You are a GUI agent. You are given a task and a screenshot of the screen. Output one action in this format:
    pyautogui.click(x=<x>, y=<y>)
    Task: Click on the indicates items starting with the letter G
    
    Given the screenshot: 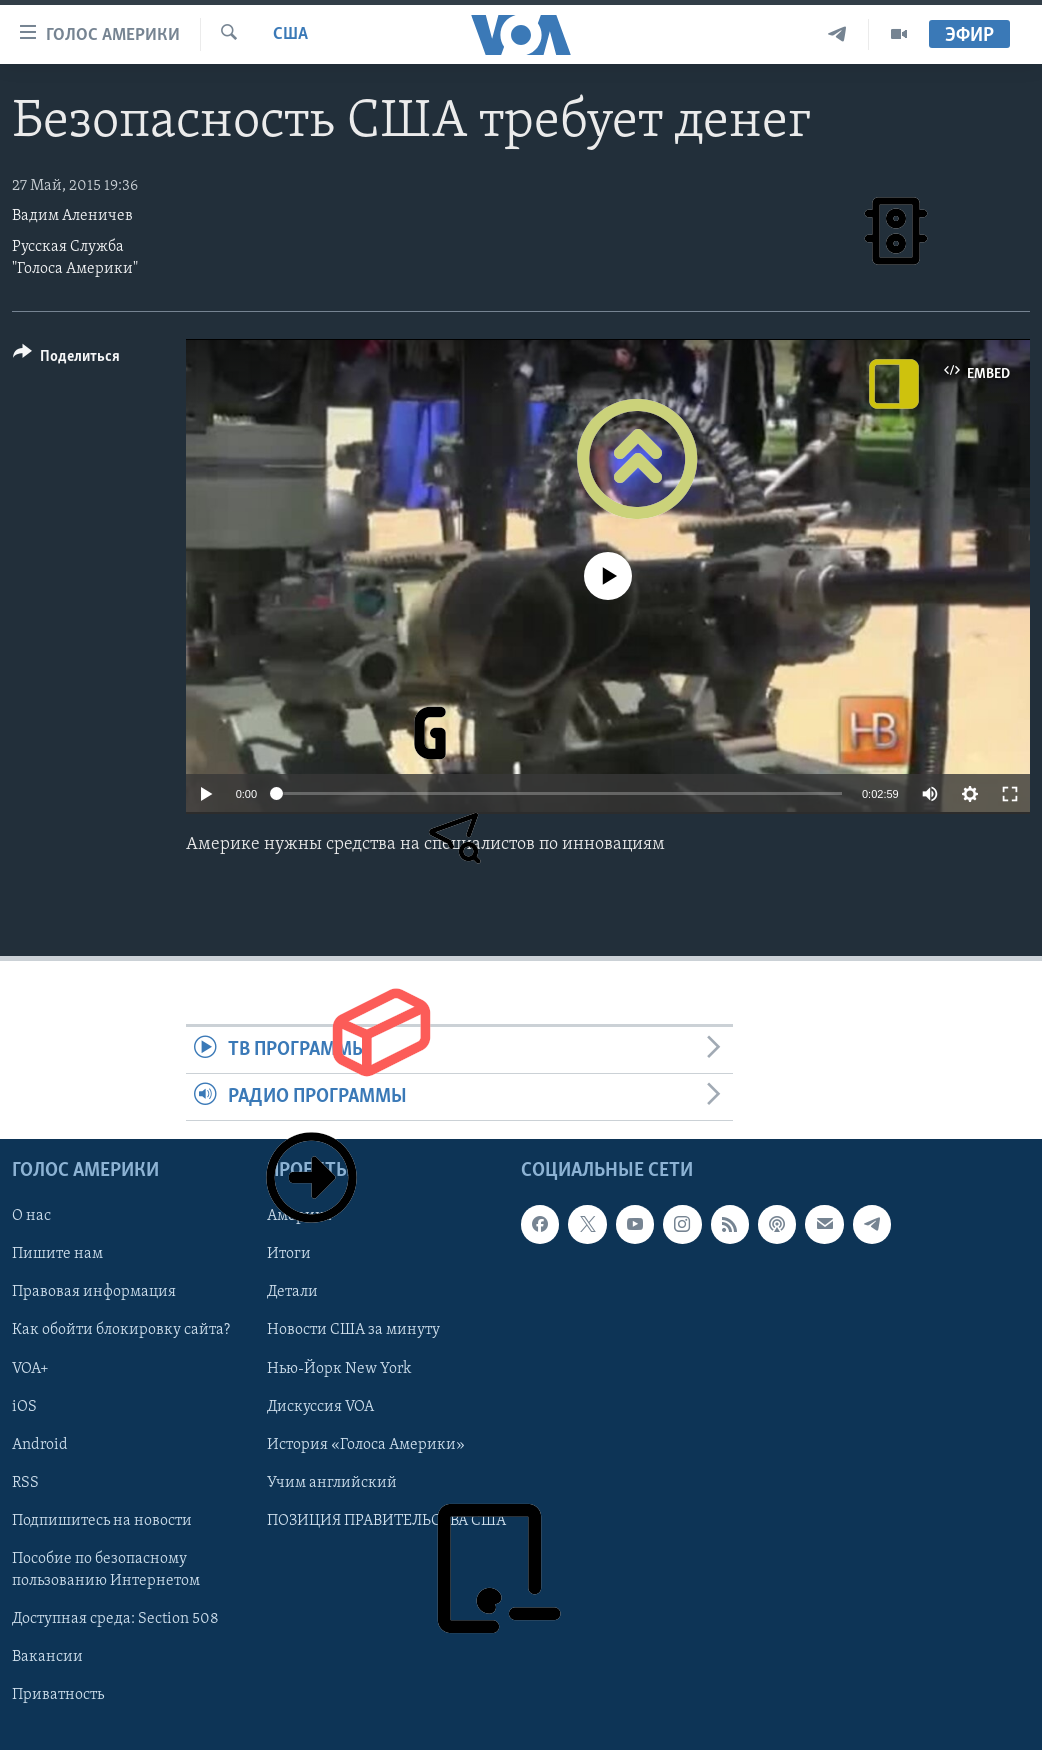 What is the action you would take?
    pyautogui.click(x=430, y=733)
    